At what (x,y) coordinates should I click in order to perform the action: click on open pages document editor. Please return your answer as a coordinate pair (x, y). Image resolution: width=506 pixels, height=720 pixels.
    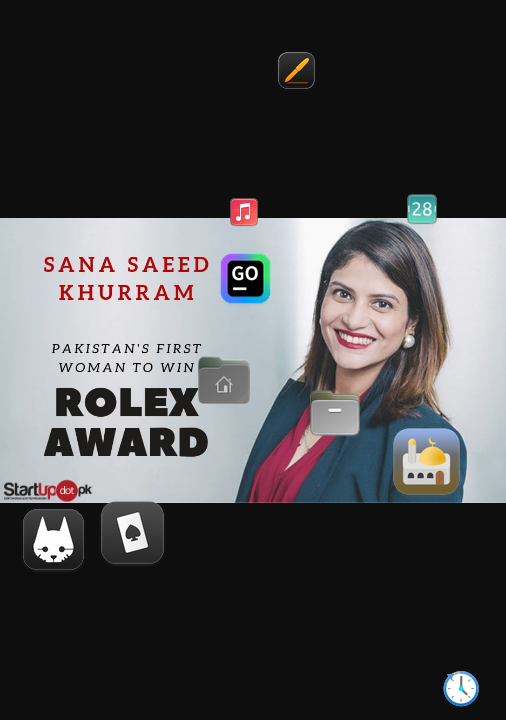
    Looking at the image, I should click on (296, 70).